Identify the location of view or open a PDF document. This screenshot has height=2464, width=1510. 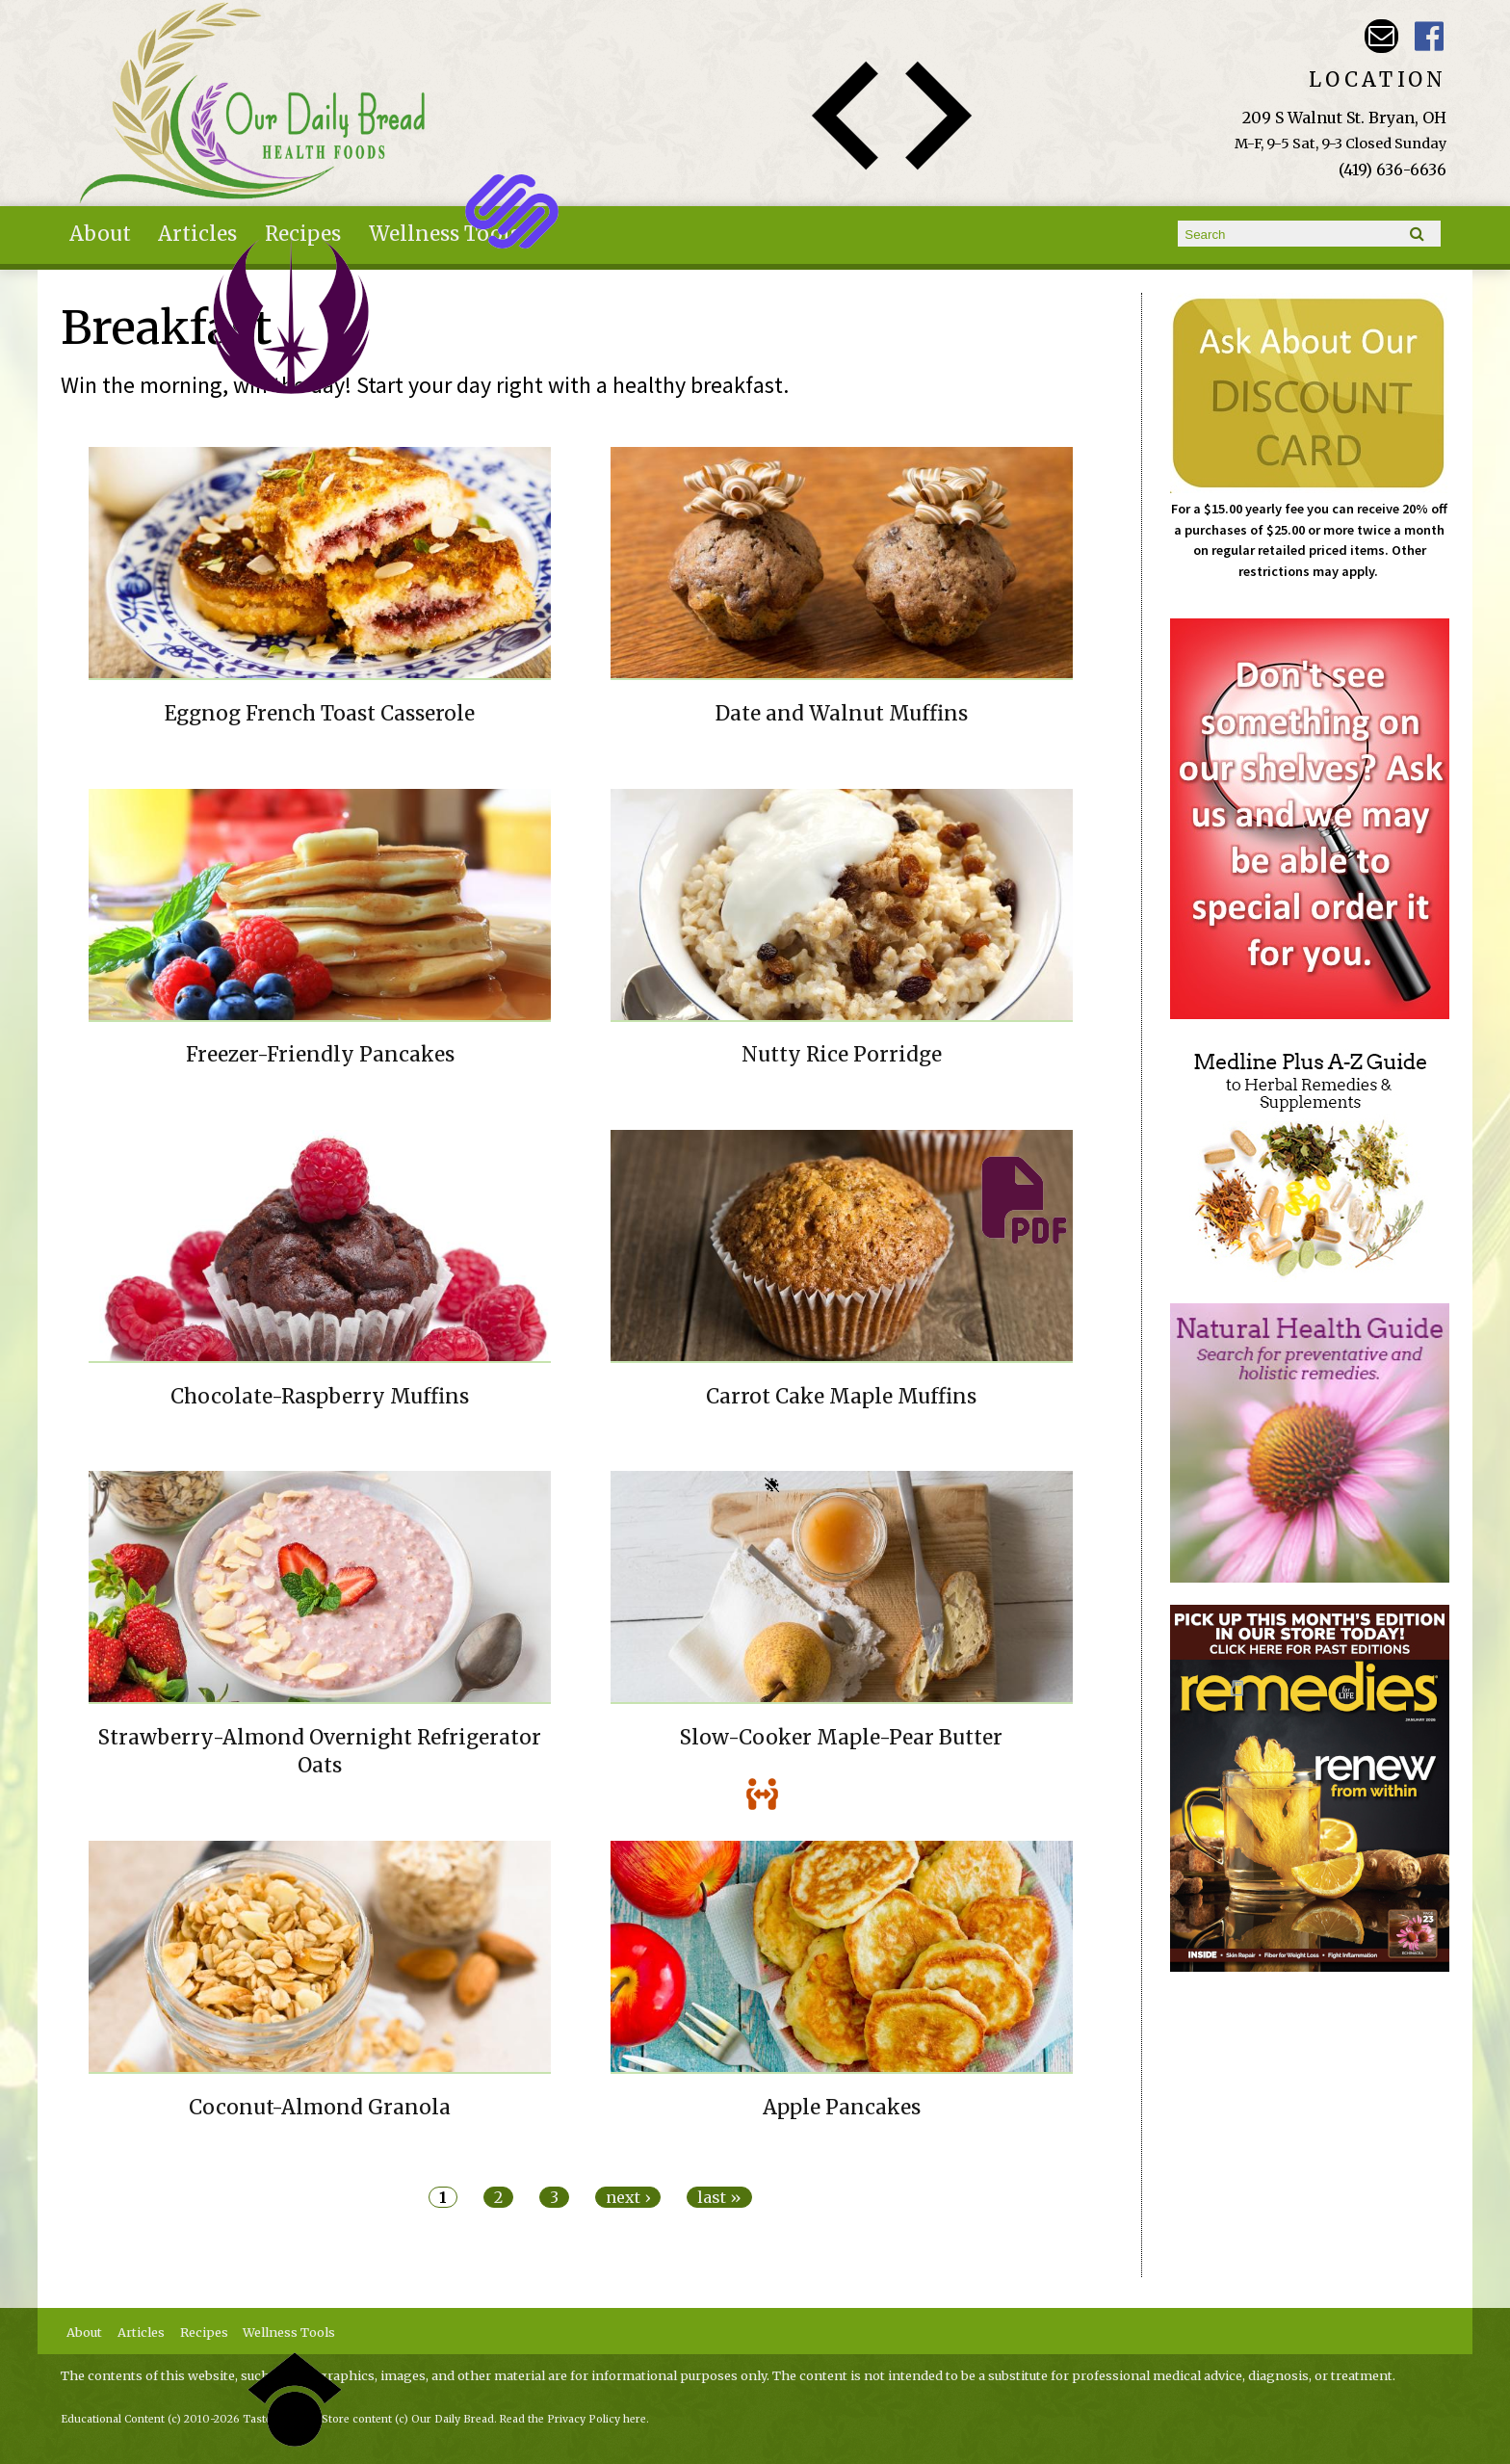
(1023, 1197).